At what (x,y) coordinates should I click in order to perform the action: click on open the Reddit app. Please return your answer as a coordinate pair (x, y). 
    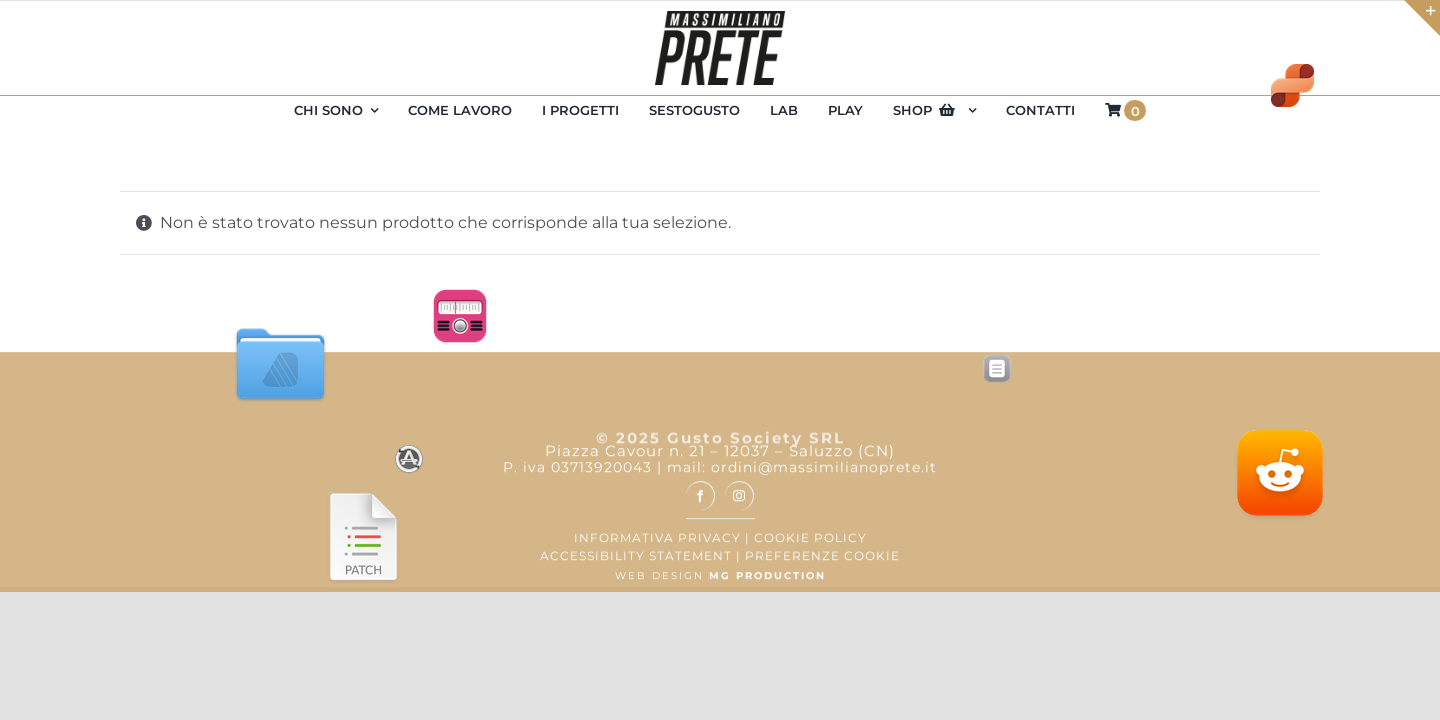
    Looking at the image, I should click on (1280, 473).